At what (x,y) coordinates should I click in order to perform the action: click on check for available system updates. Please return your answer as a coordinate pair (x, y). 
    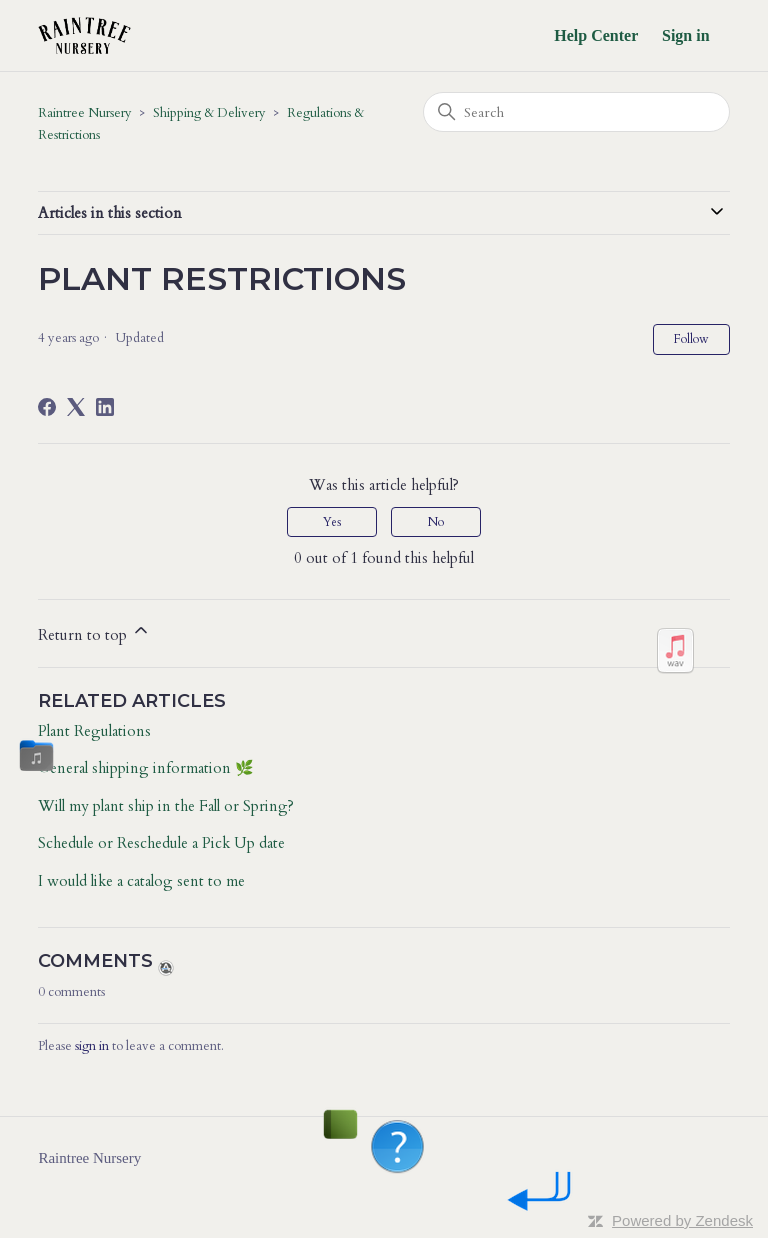
    Looking at the image, I should click on (166, 968).